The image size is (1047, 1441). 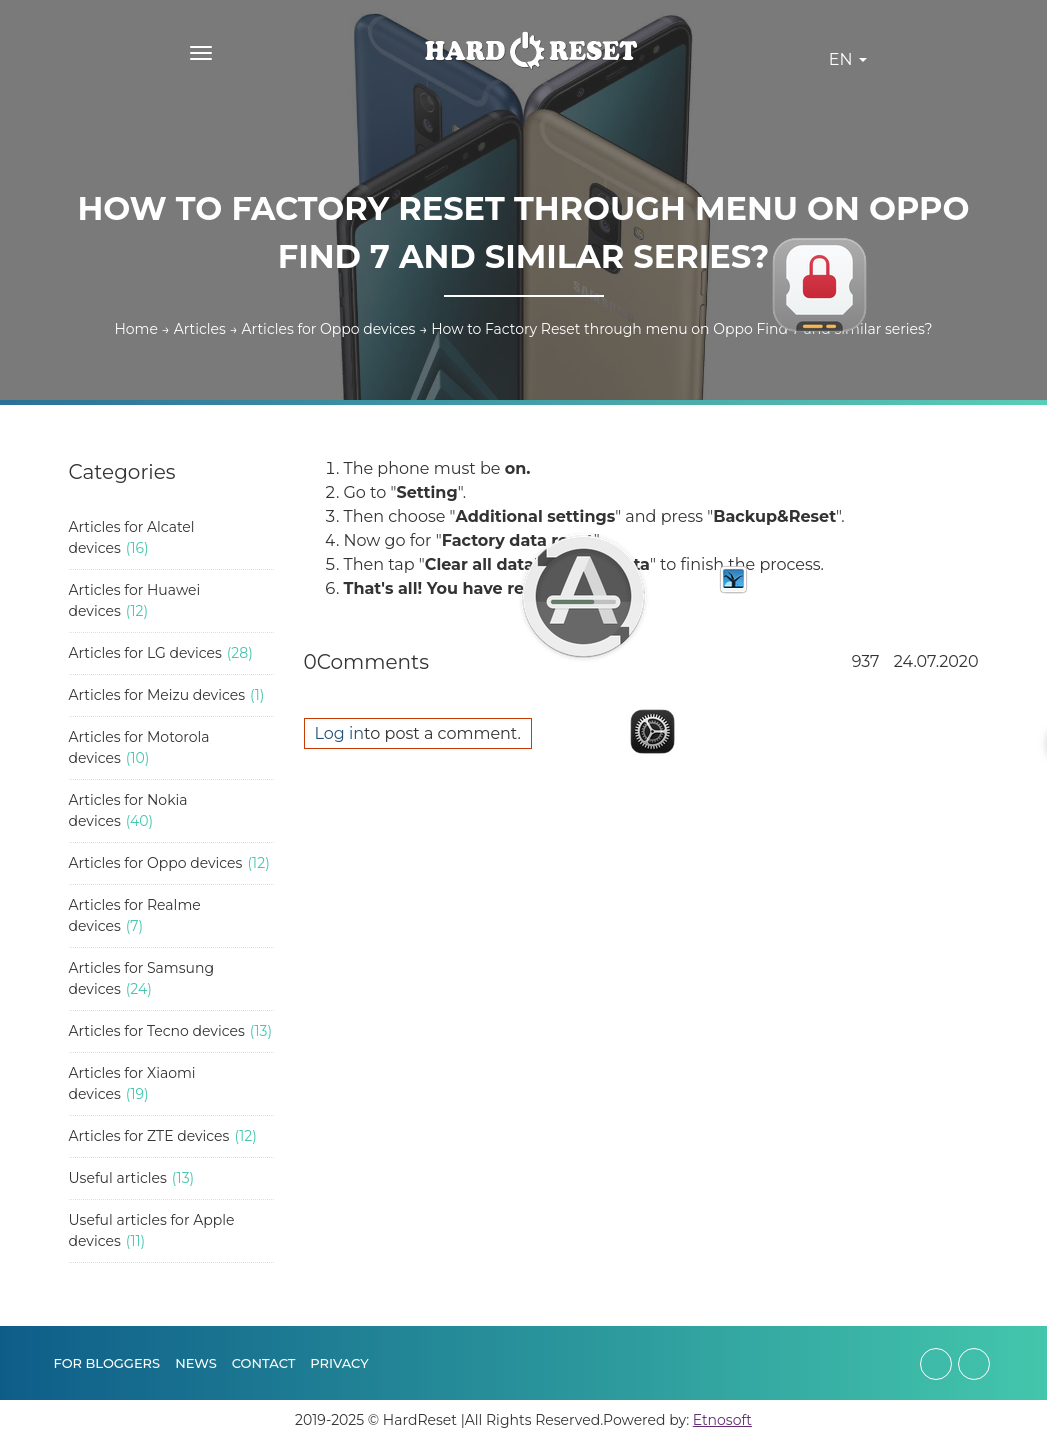 What do you see at coordinates (583, 596) in the screenshot?
I see `check for available system updates` at bounding box center [583, 596].